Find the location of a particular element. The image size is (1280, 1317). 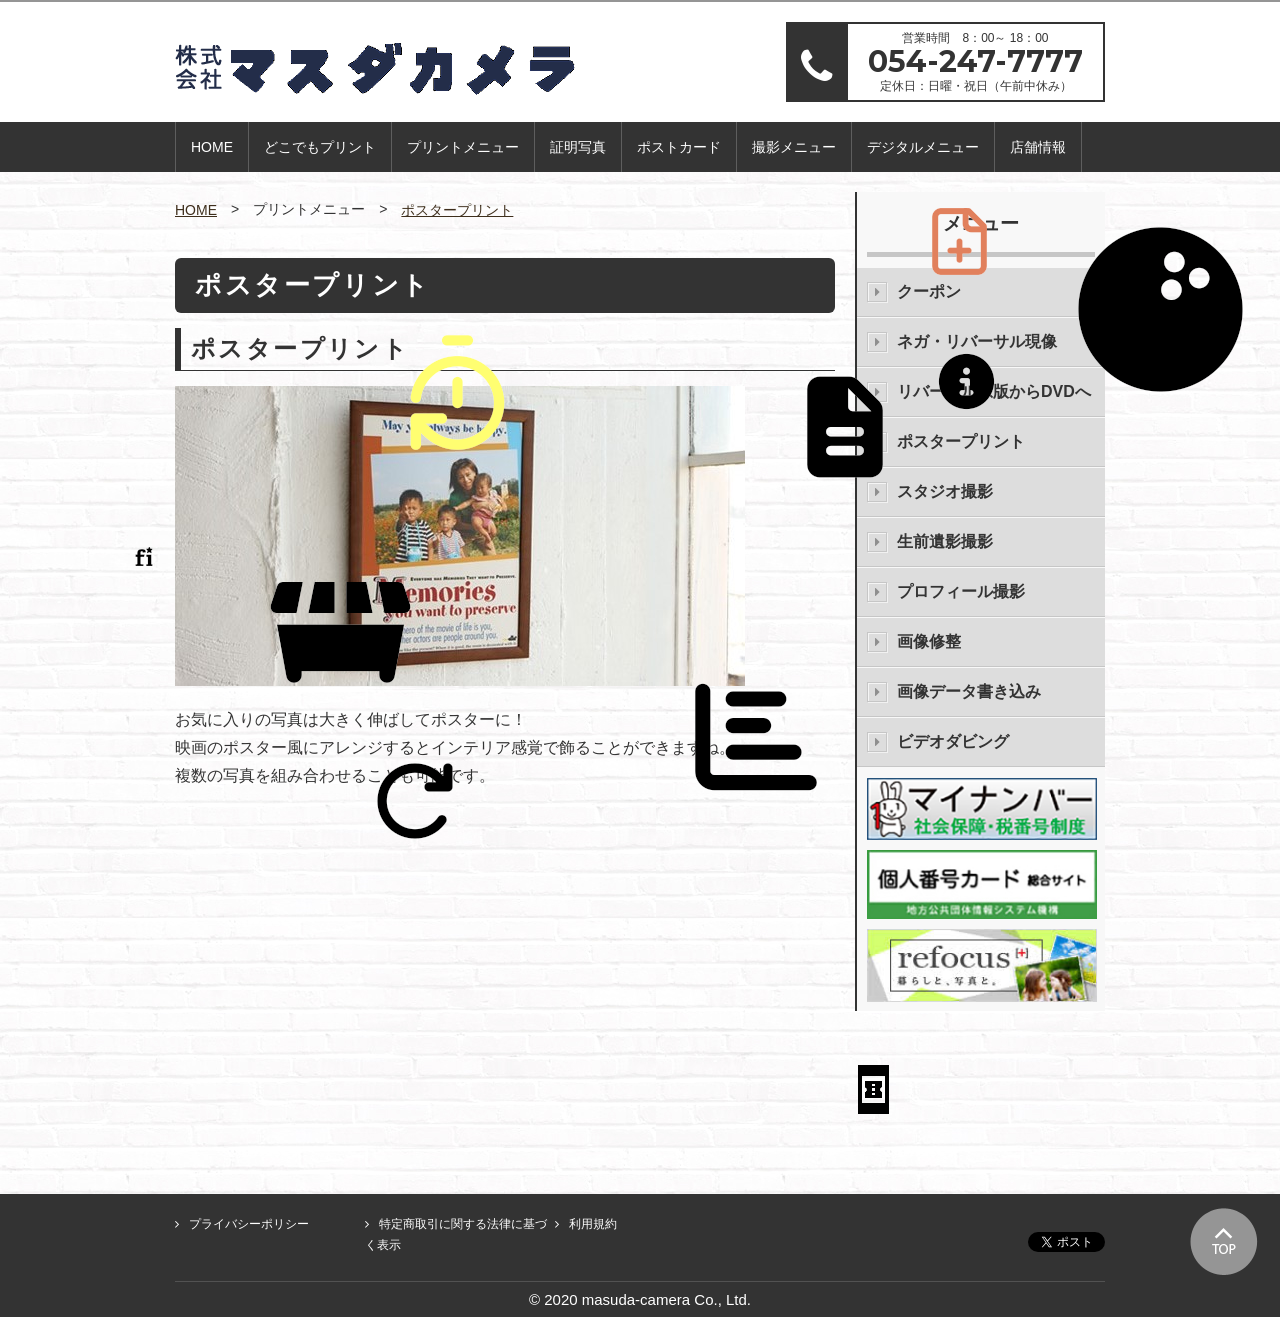

redo the last undone action is located at coordinates (415, 801).